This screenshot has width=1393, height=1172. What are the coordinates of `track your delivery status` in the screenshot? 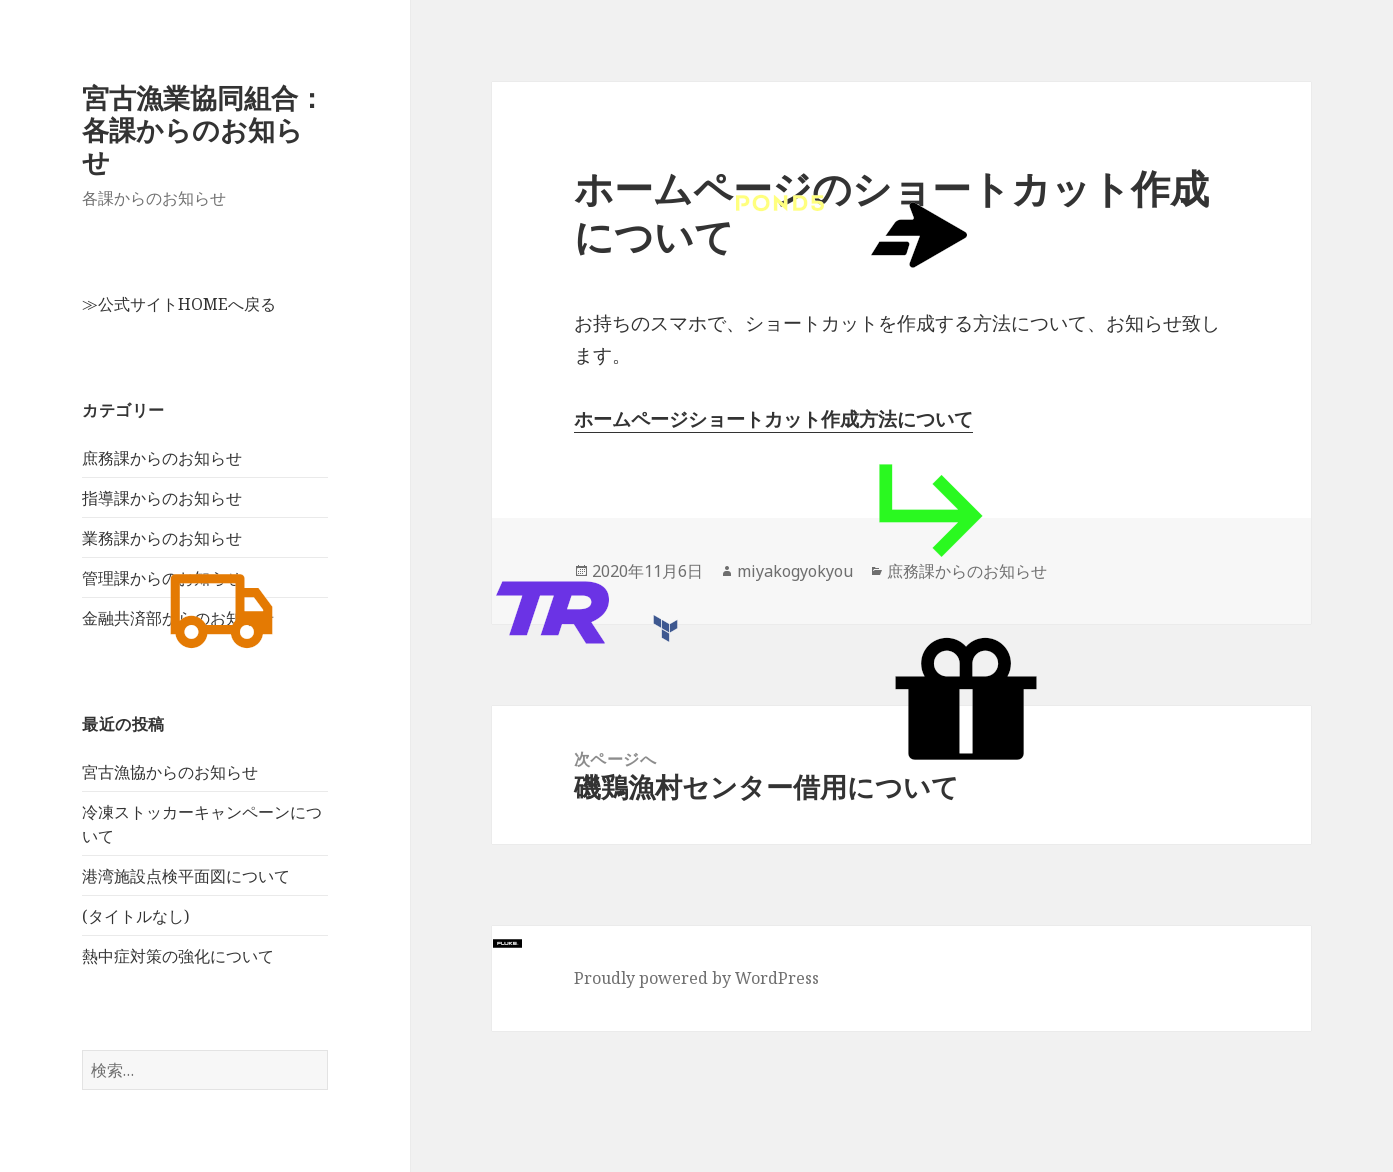 It's located at (221, 606).